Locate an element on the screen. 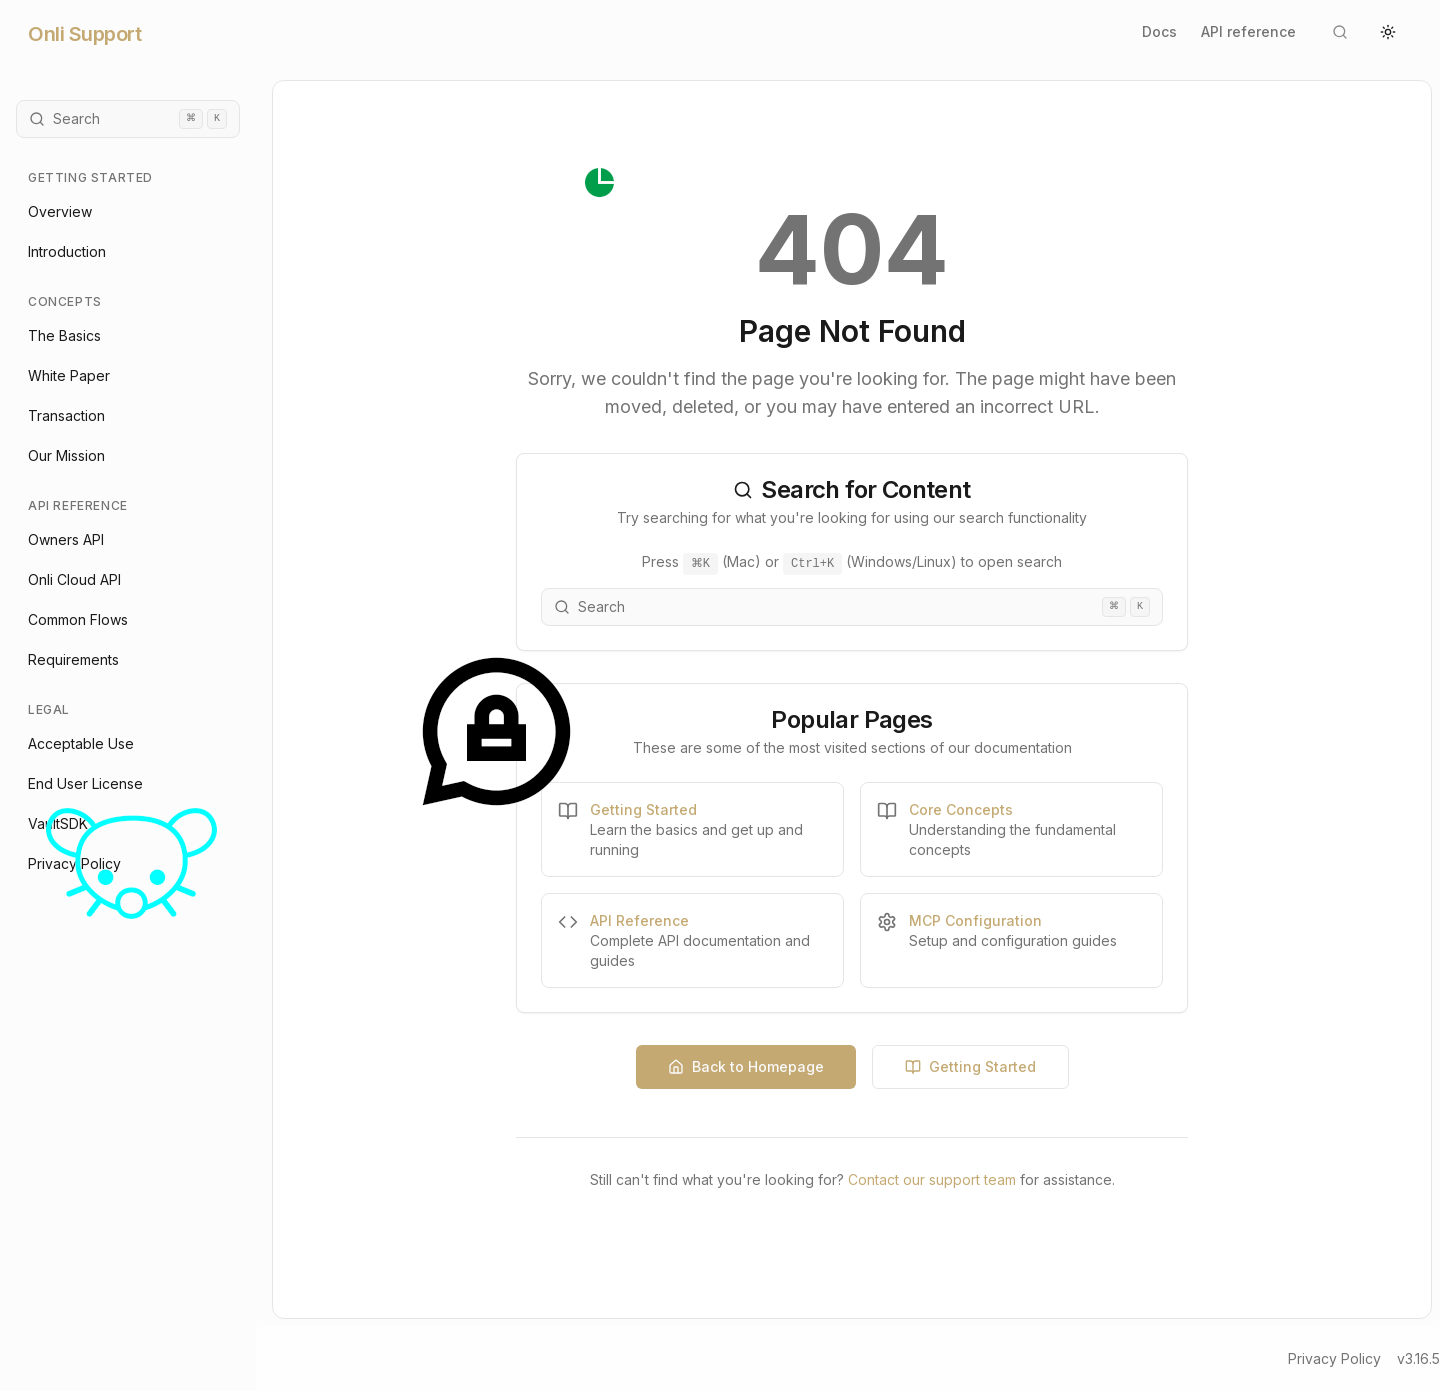  open the Lemmy app is located at coordinates (131, 863).